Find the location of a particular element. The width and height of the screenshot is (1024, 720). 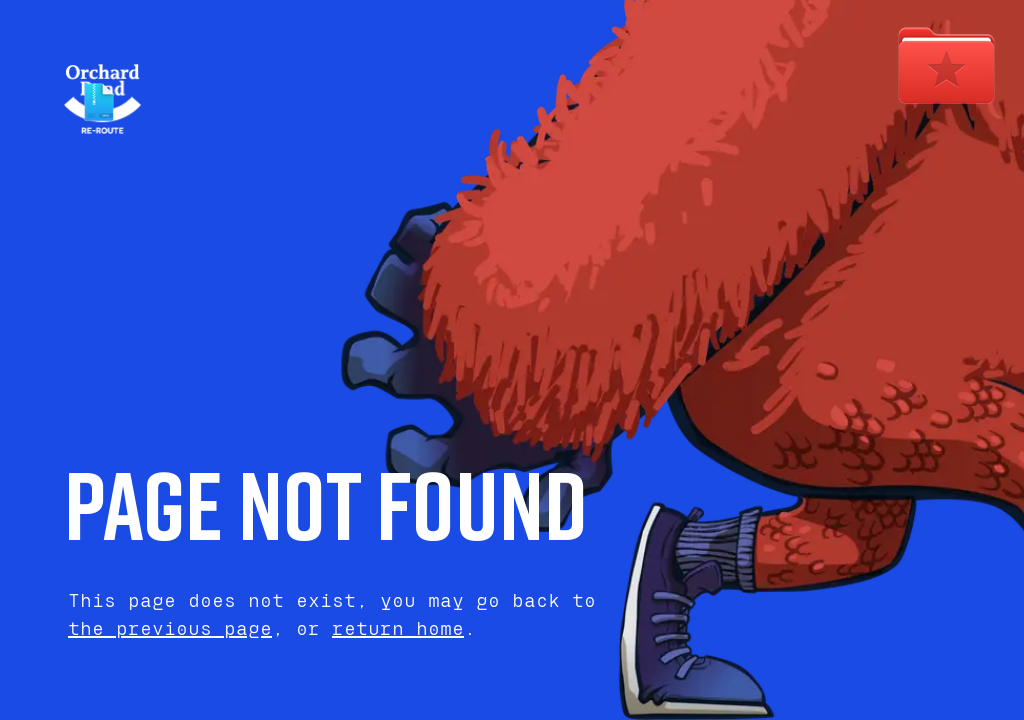

a VirtualBox virtual machine configuration file is located at coordinates (99, 103).